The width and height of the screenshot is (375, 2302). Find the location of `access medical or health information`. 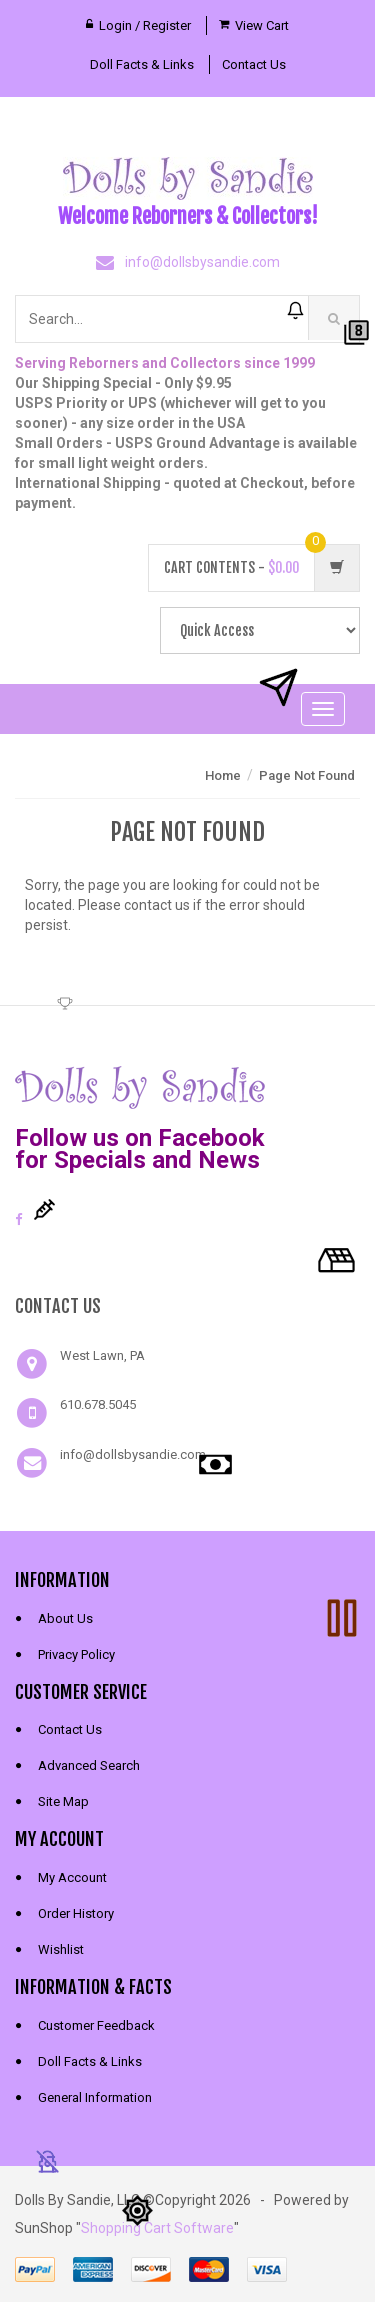

access medical or health information is located at coordinates (44, 1209).